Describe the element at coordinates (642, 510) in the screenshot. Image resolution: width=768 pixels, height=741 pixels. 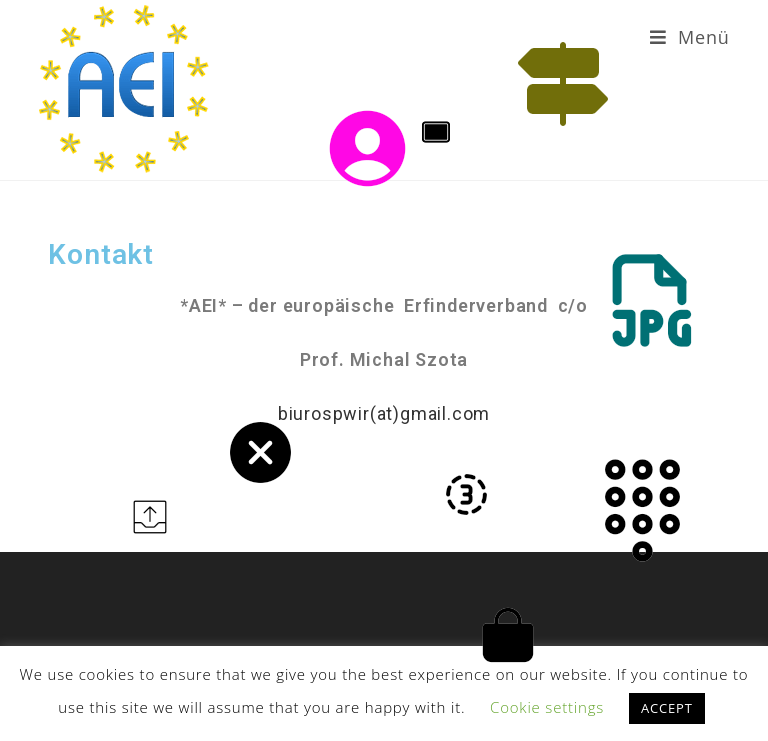
I see `open the phone dialer` at that location.